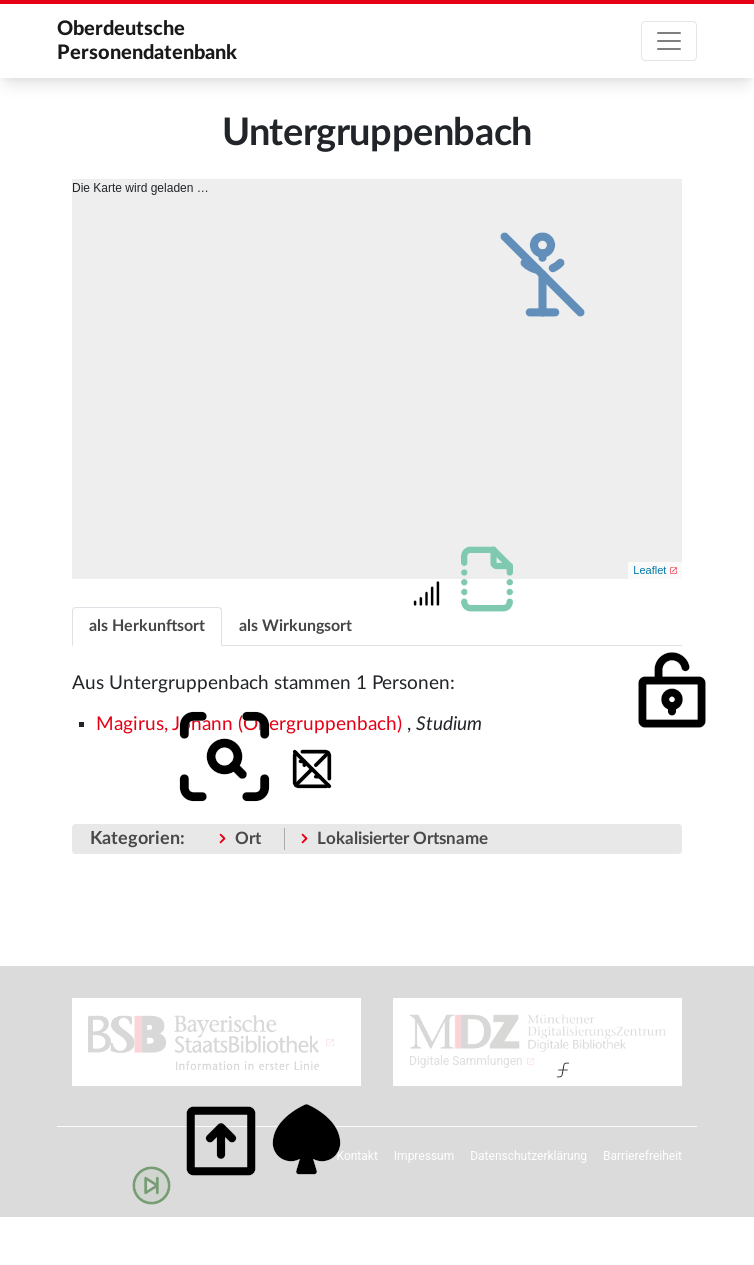 The width and height of the screenshot is (754, 1265). I want to click on access mathematical functions or formulas, so click(563, 1070).